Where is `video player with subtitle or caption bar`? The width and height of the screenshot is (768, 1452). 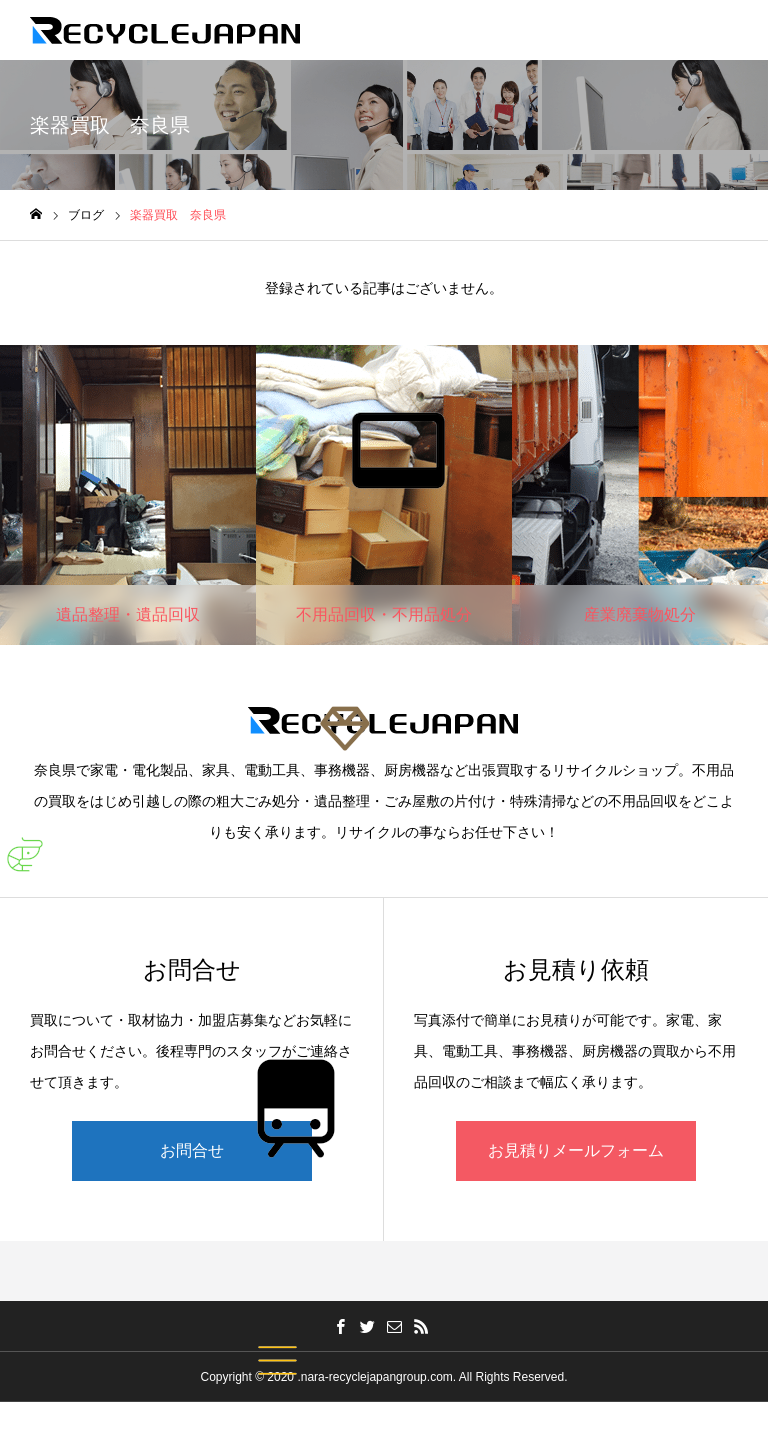
video player with subtitle or caption bar is located at coordinates (398, 450).